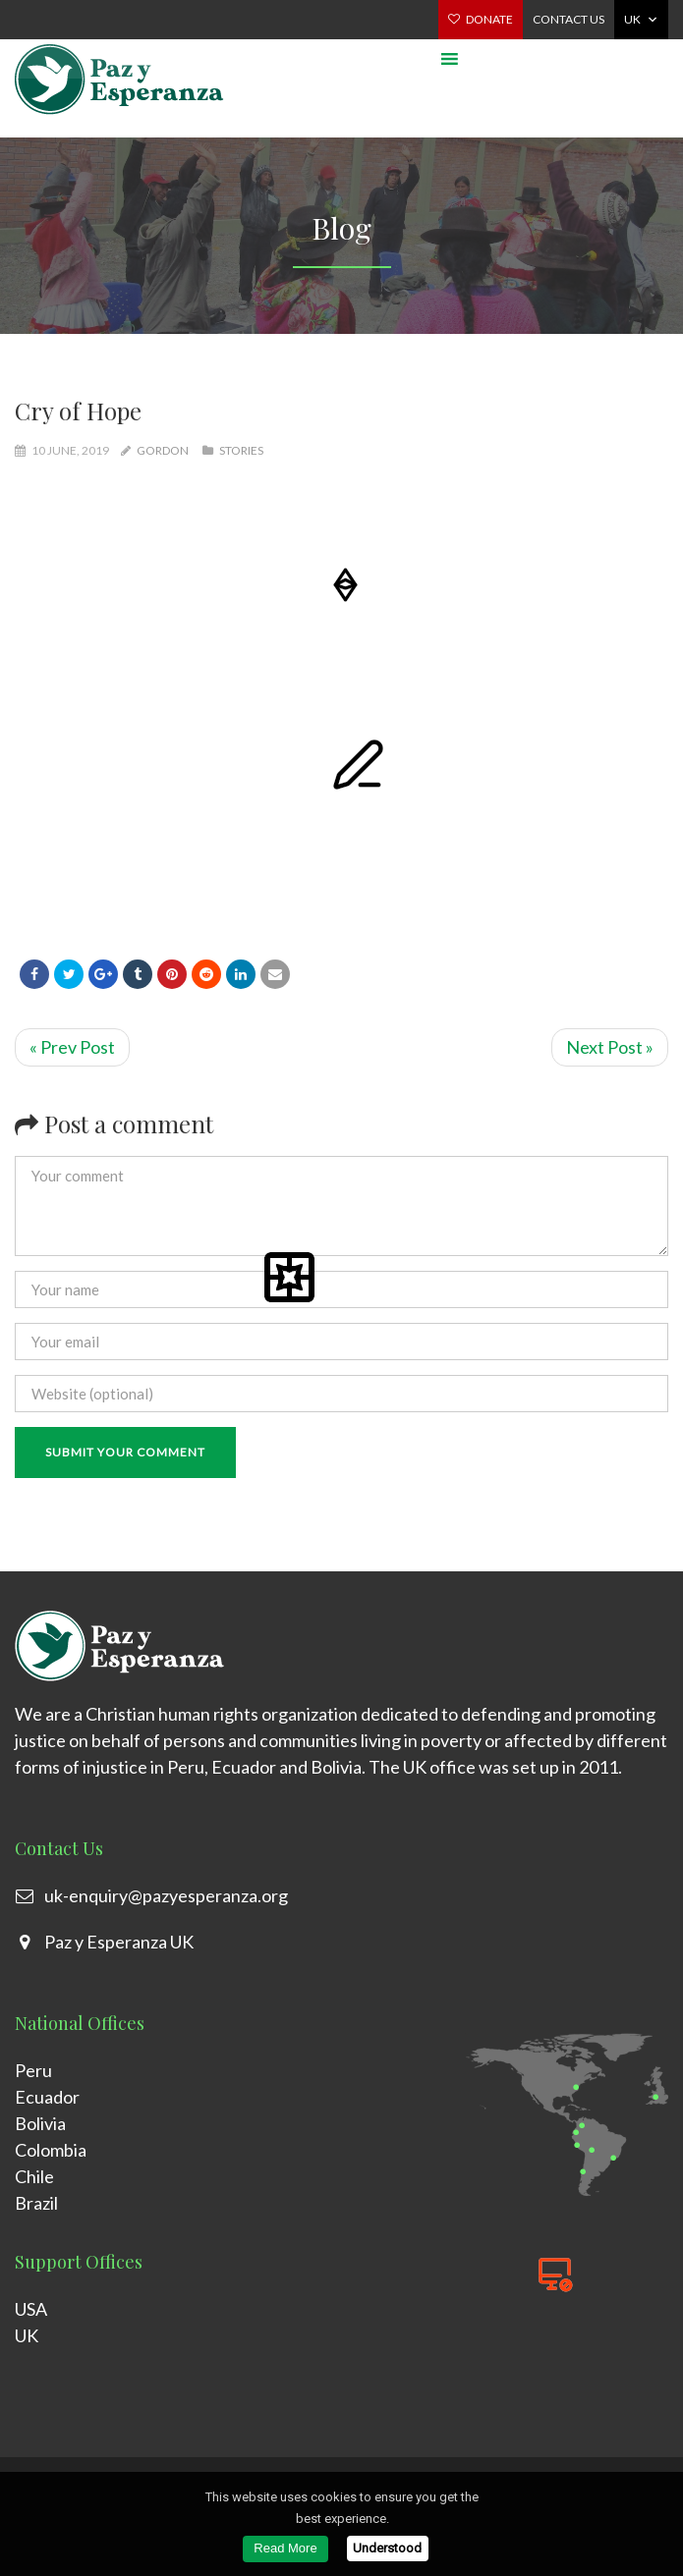  What do you see at coordinates (345, 584) in the screenshot?
I see `view ethereum wallet balance` at bounding box center [345, 584].